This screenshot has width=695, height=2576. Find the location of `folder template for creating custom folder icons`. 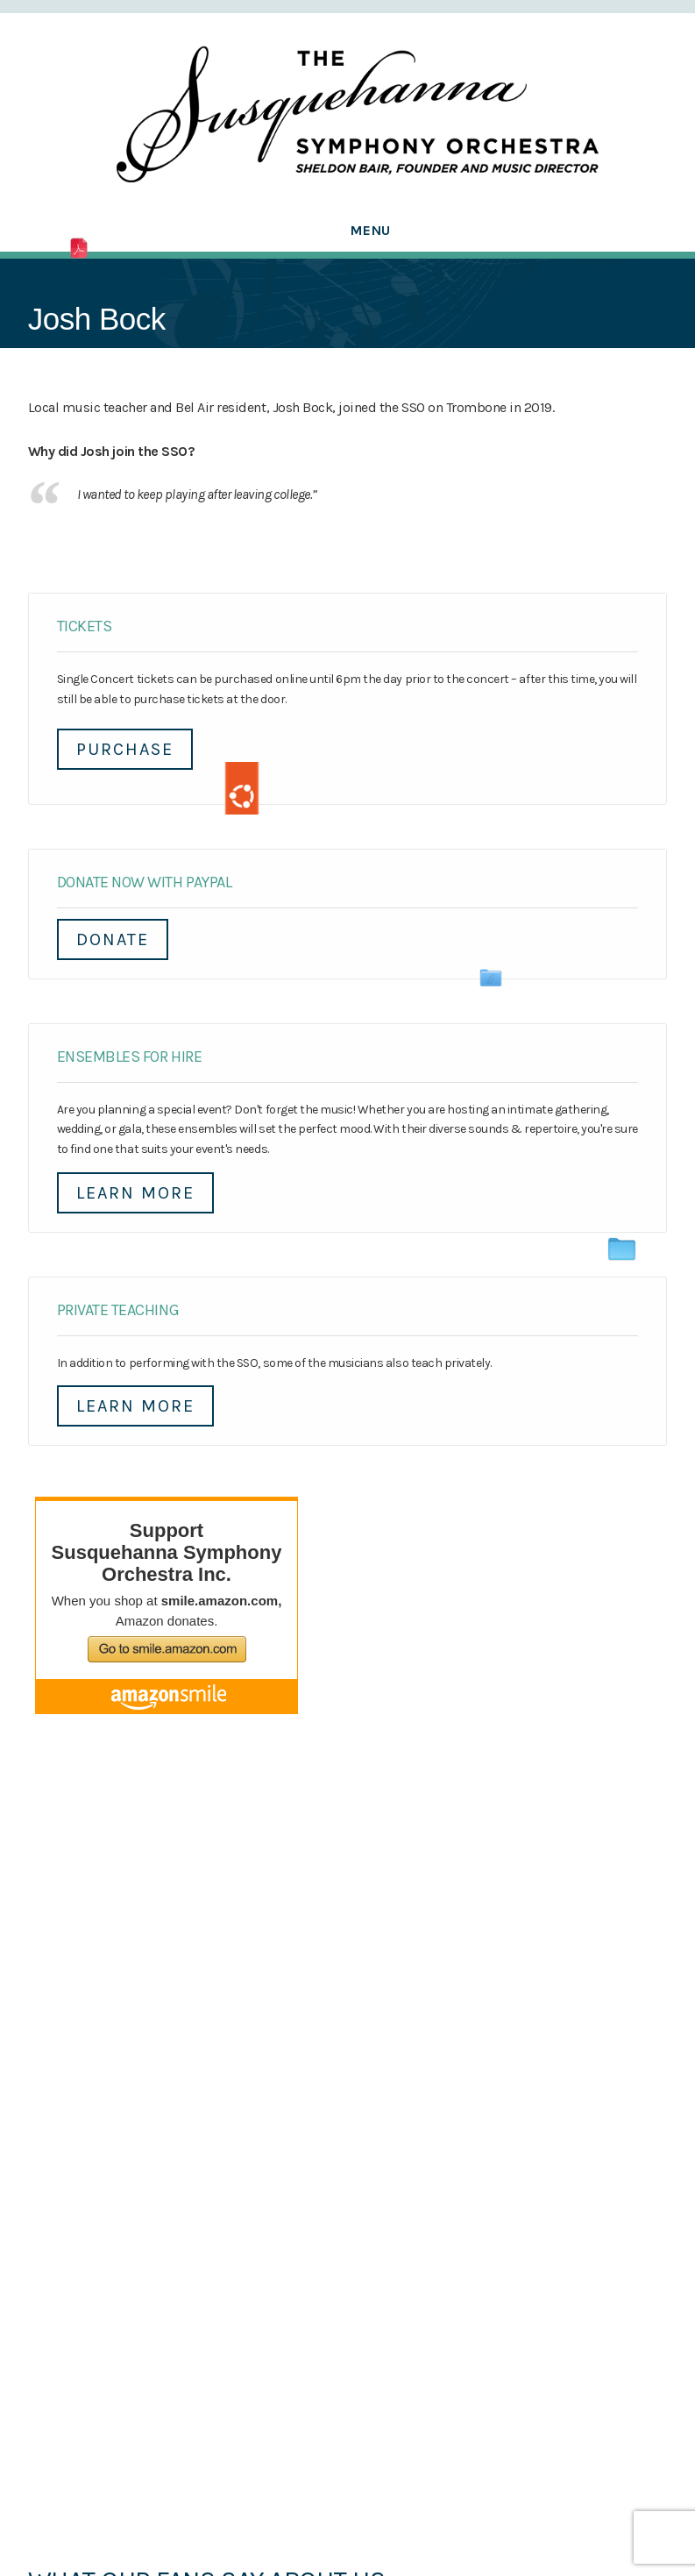

folder template for creating custom folder icons is located at coordinates (621, 1249).